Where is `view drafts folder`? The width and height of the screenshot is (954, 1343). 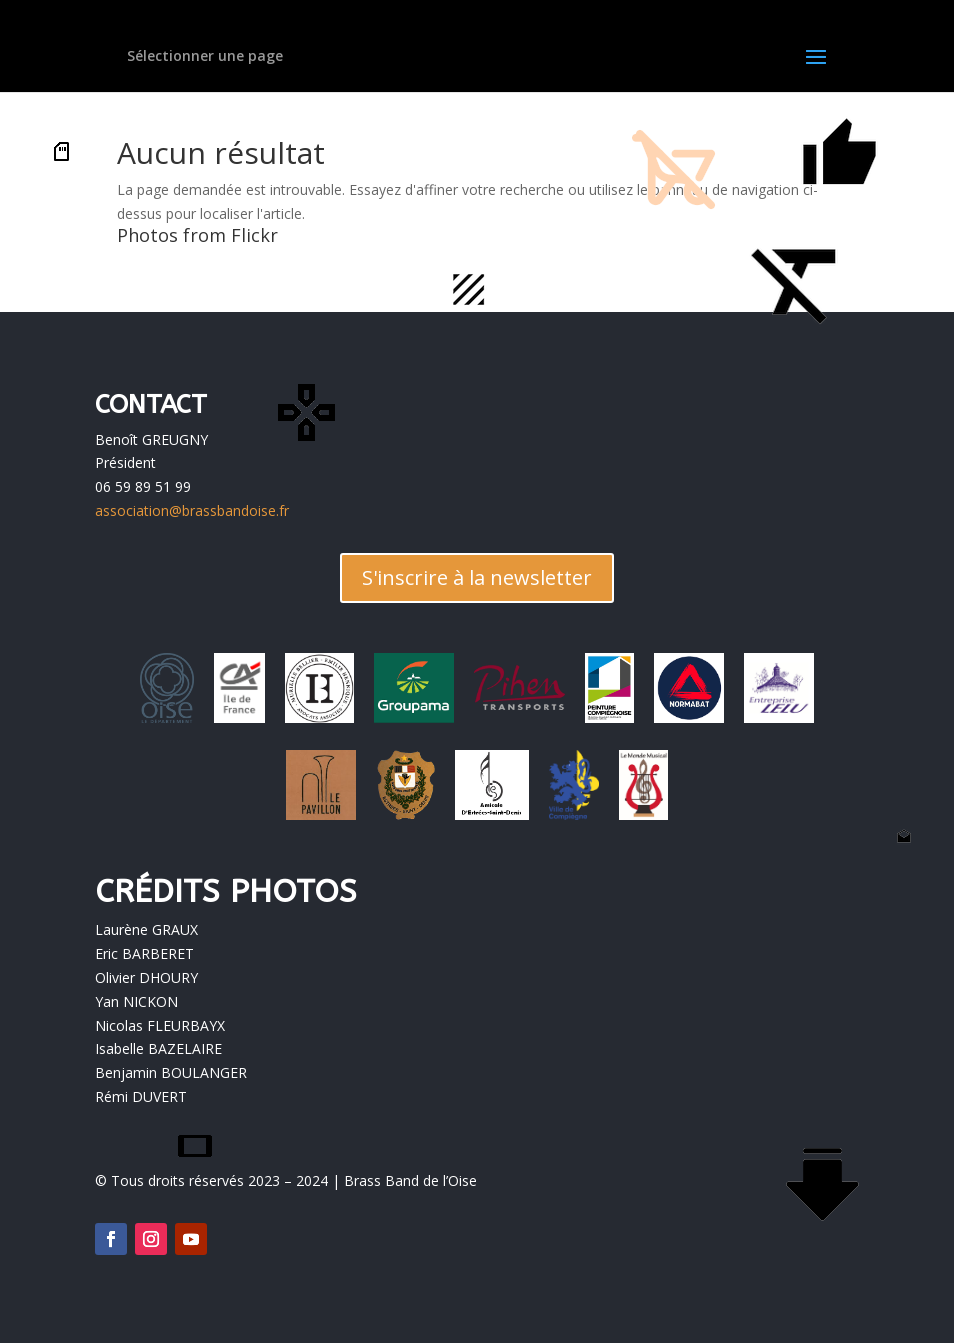 view drafts folder is located at coordinates (904, 837).